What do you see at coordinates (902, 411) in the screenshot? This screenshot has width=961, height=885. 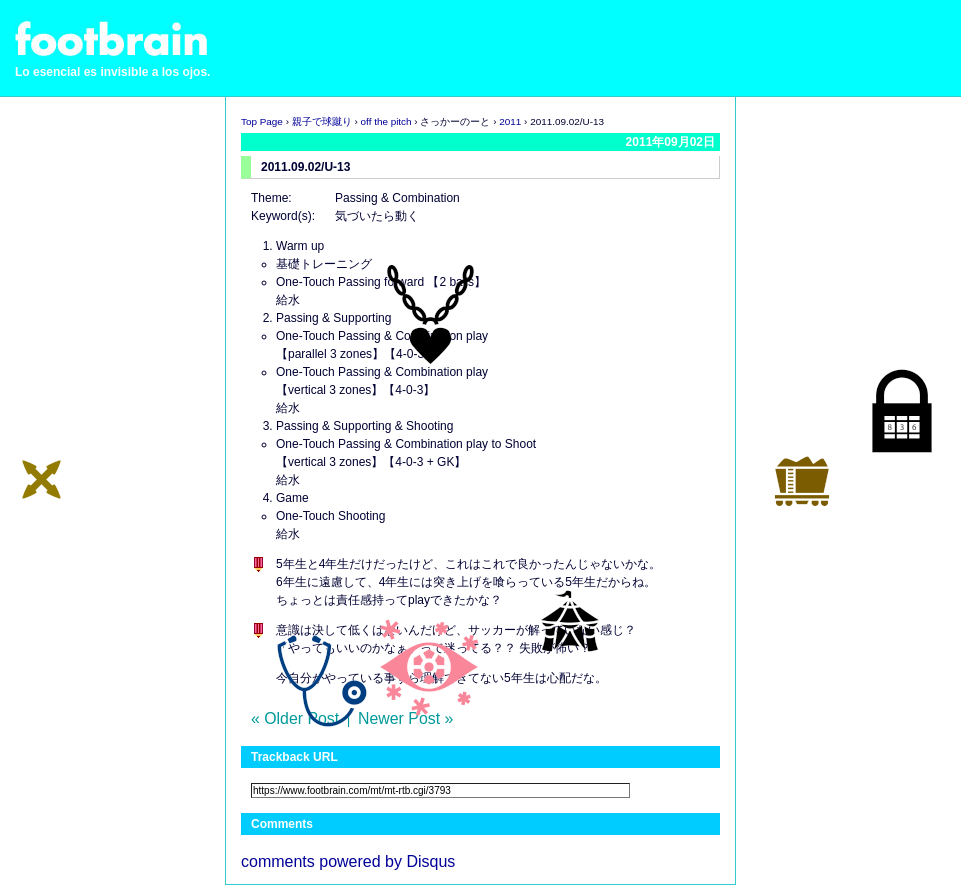 I see `set or manage a security passcode` at bounding box center [902, 411].